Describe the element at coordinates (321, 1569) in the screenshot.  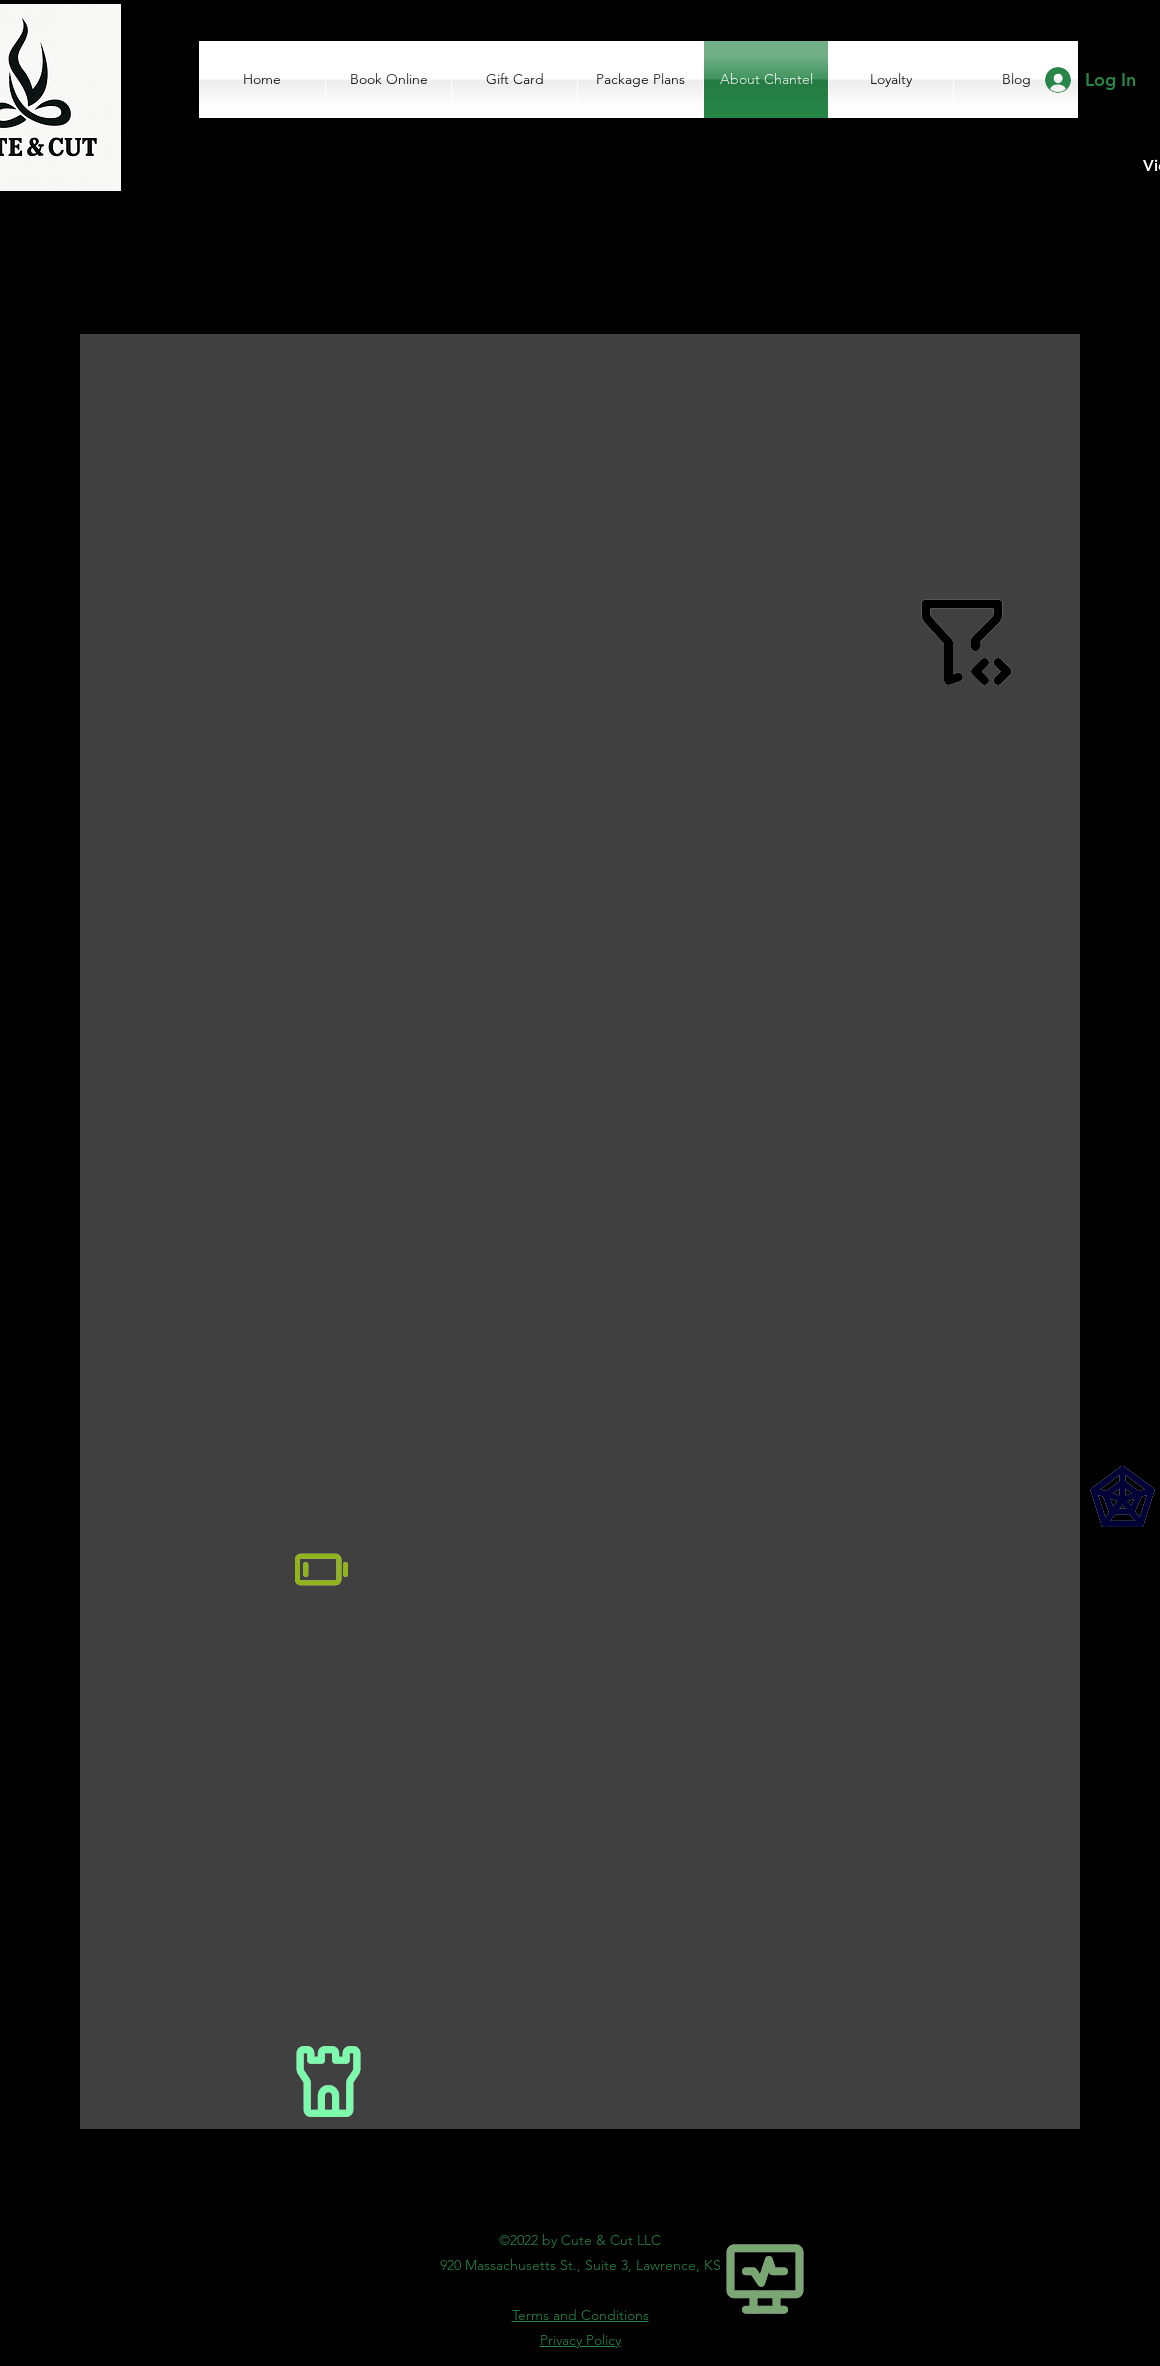
I see `indicates low battery level` at that location.